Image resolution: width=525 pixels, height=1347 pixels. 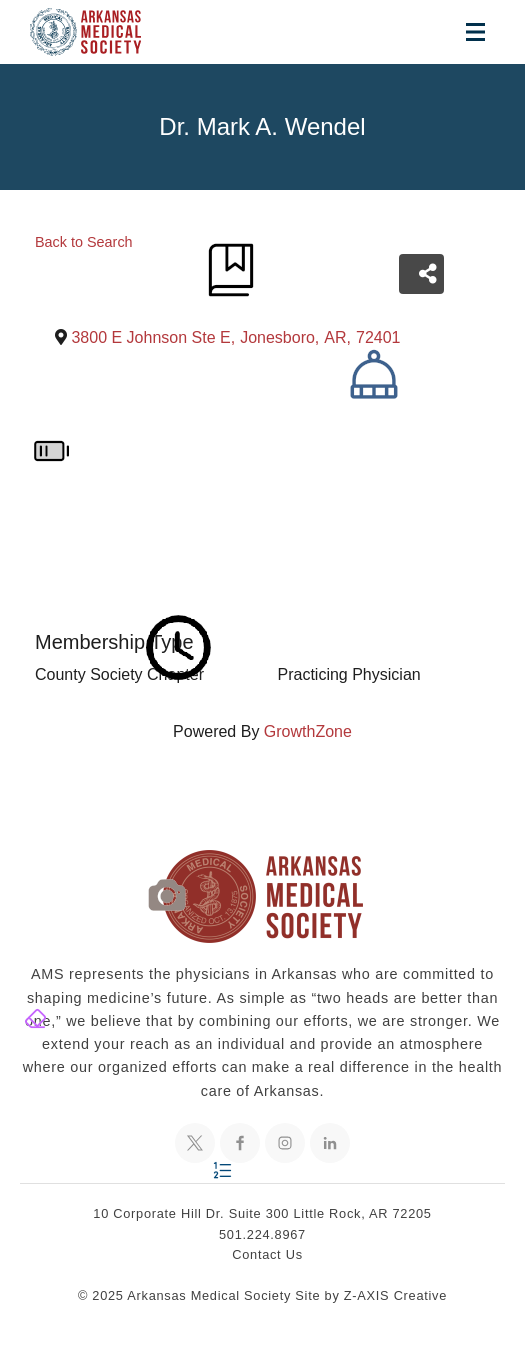 What do you see at coordinates (222, 1170) in the screenshot?
I see `create a numbered list` at bounding box center [222, 1170].